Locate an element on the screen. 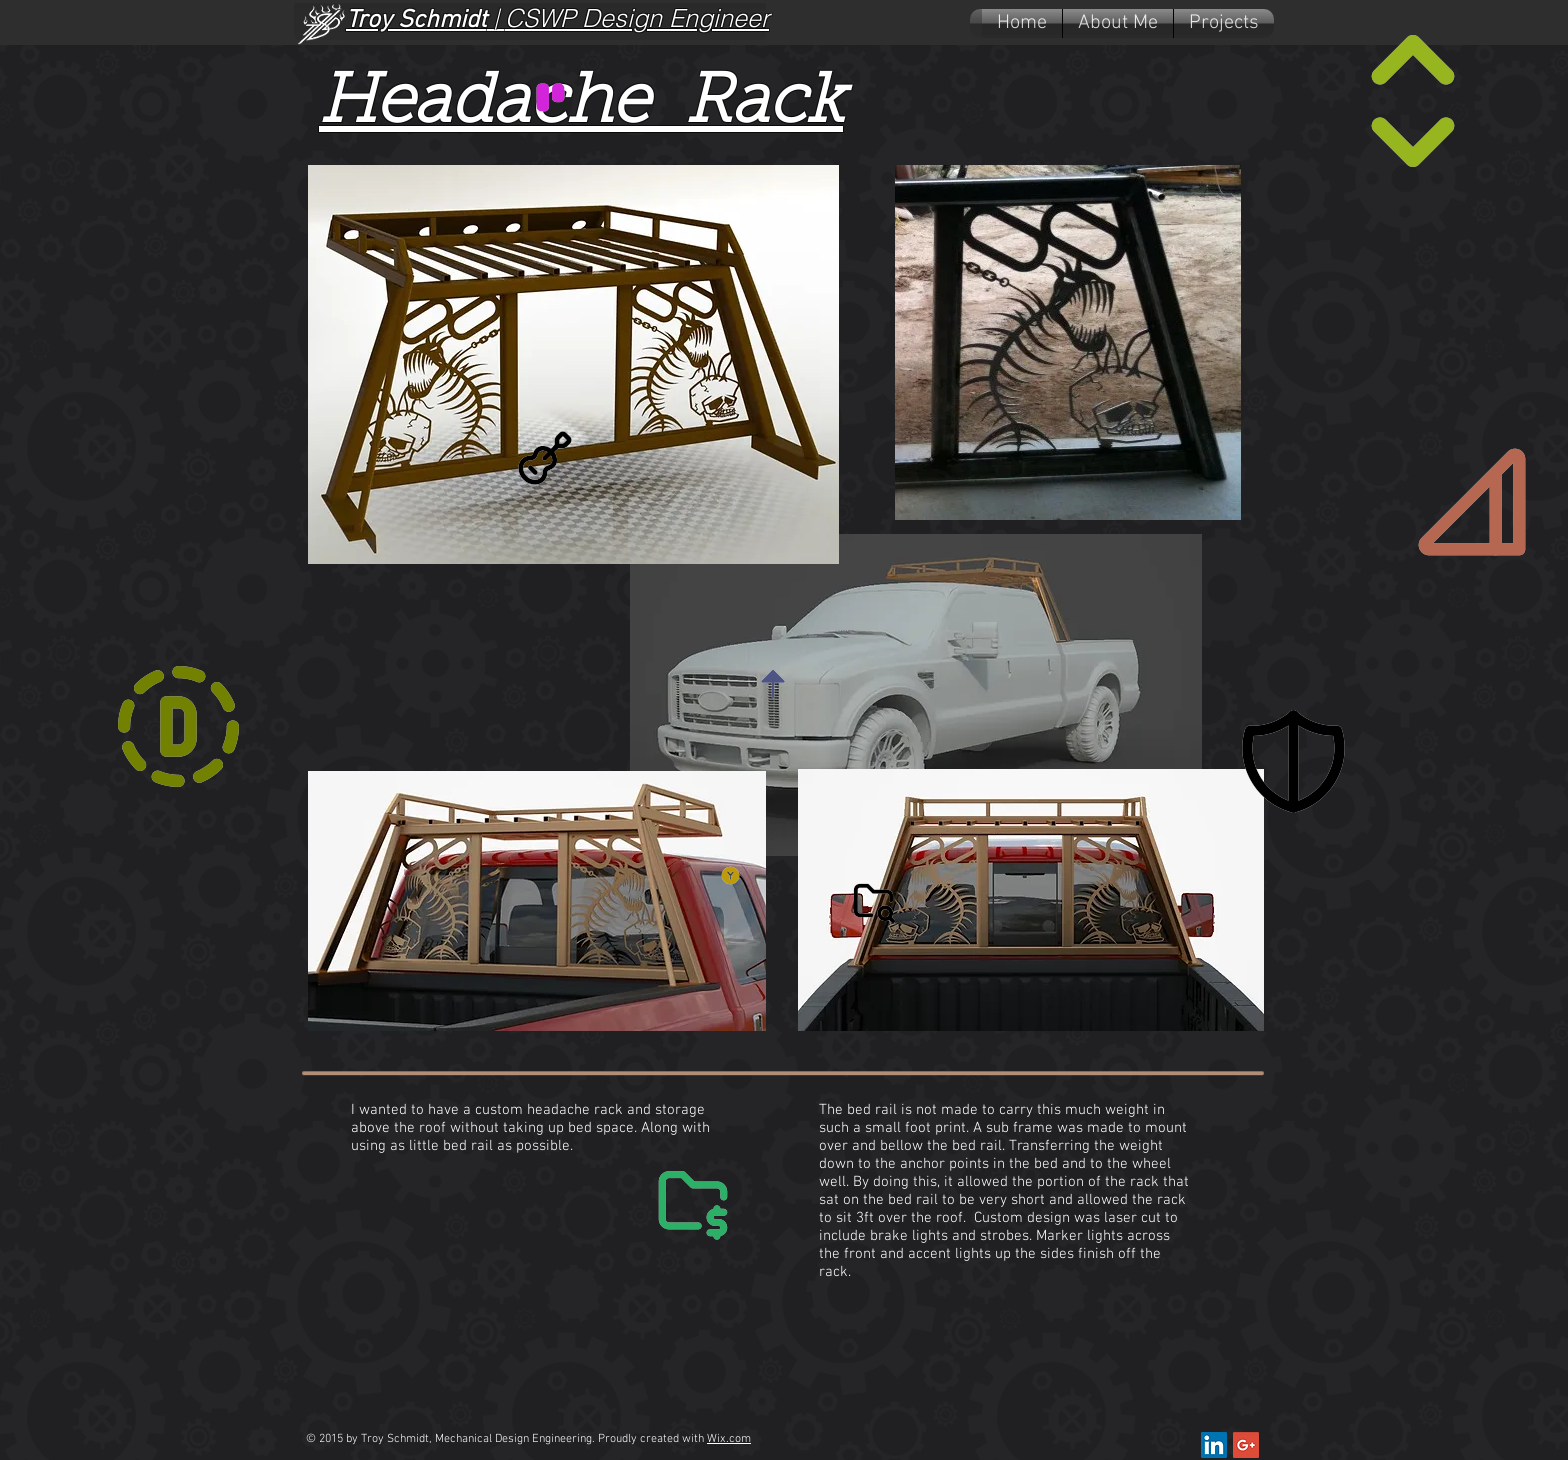 The height and width of the screenshot is (1460, 1568). access music or instrument settings is located at coordinates (545, 458).